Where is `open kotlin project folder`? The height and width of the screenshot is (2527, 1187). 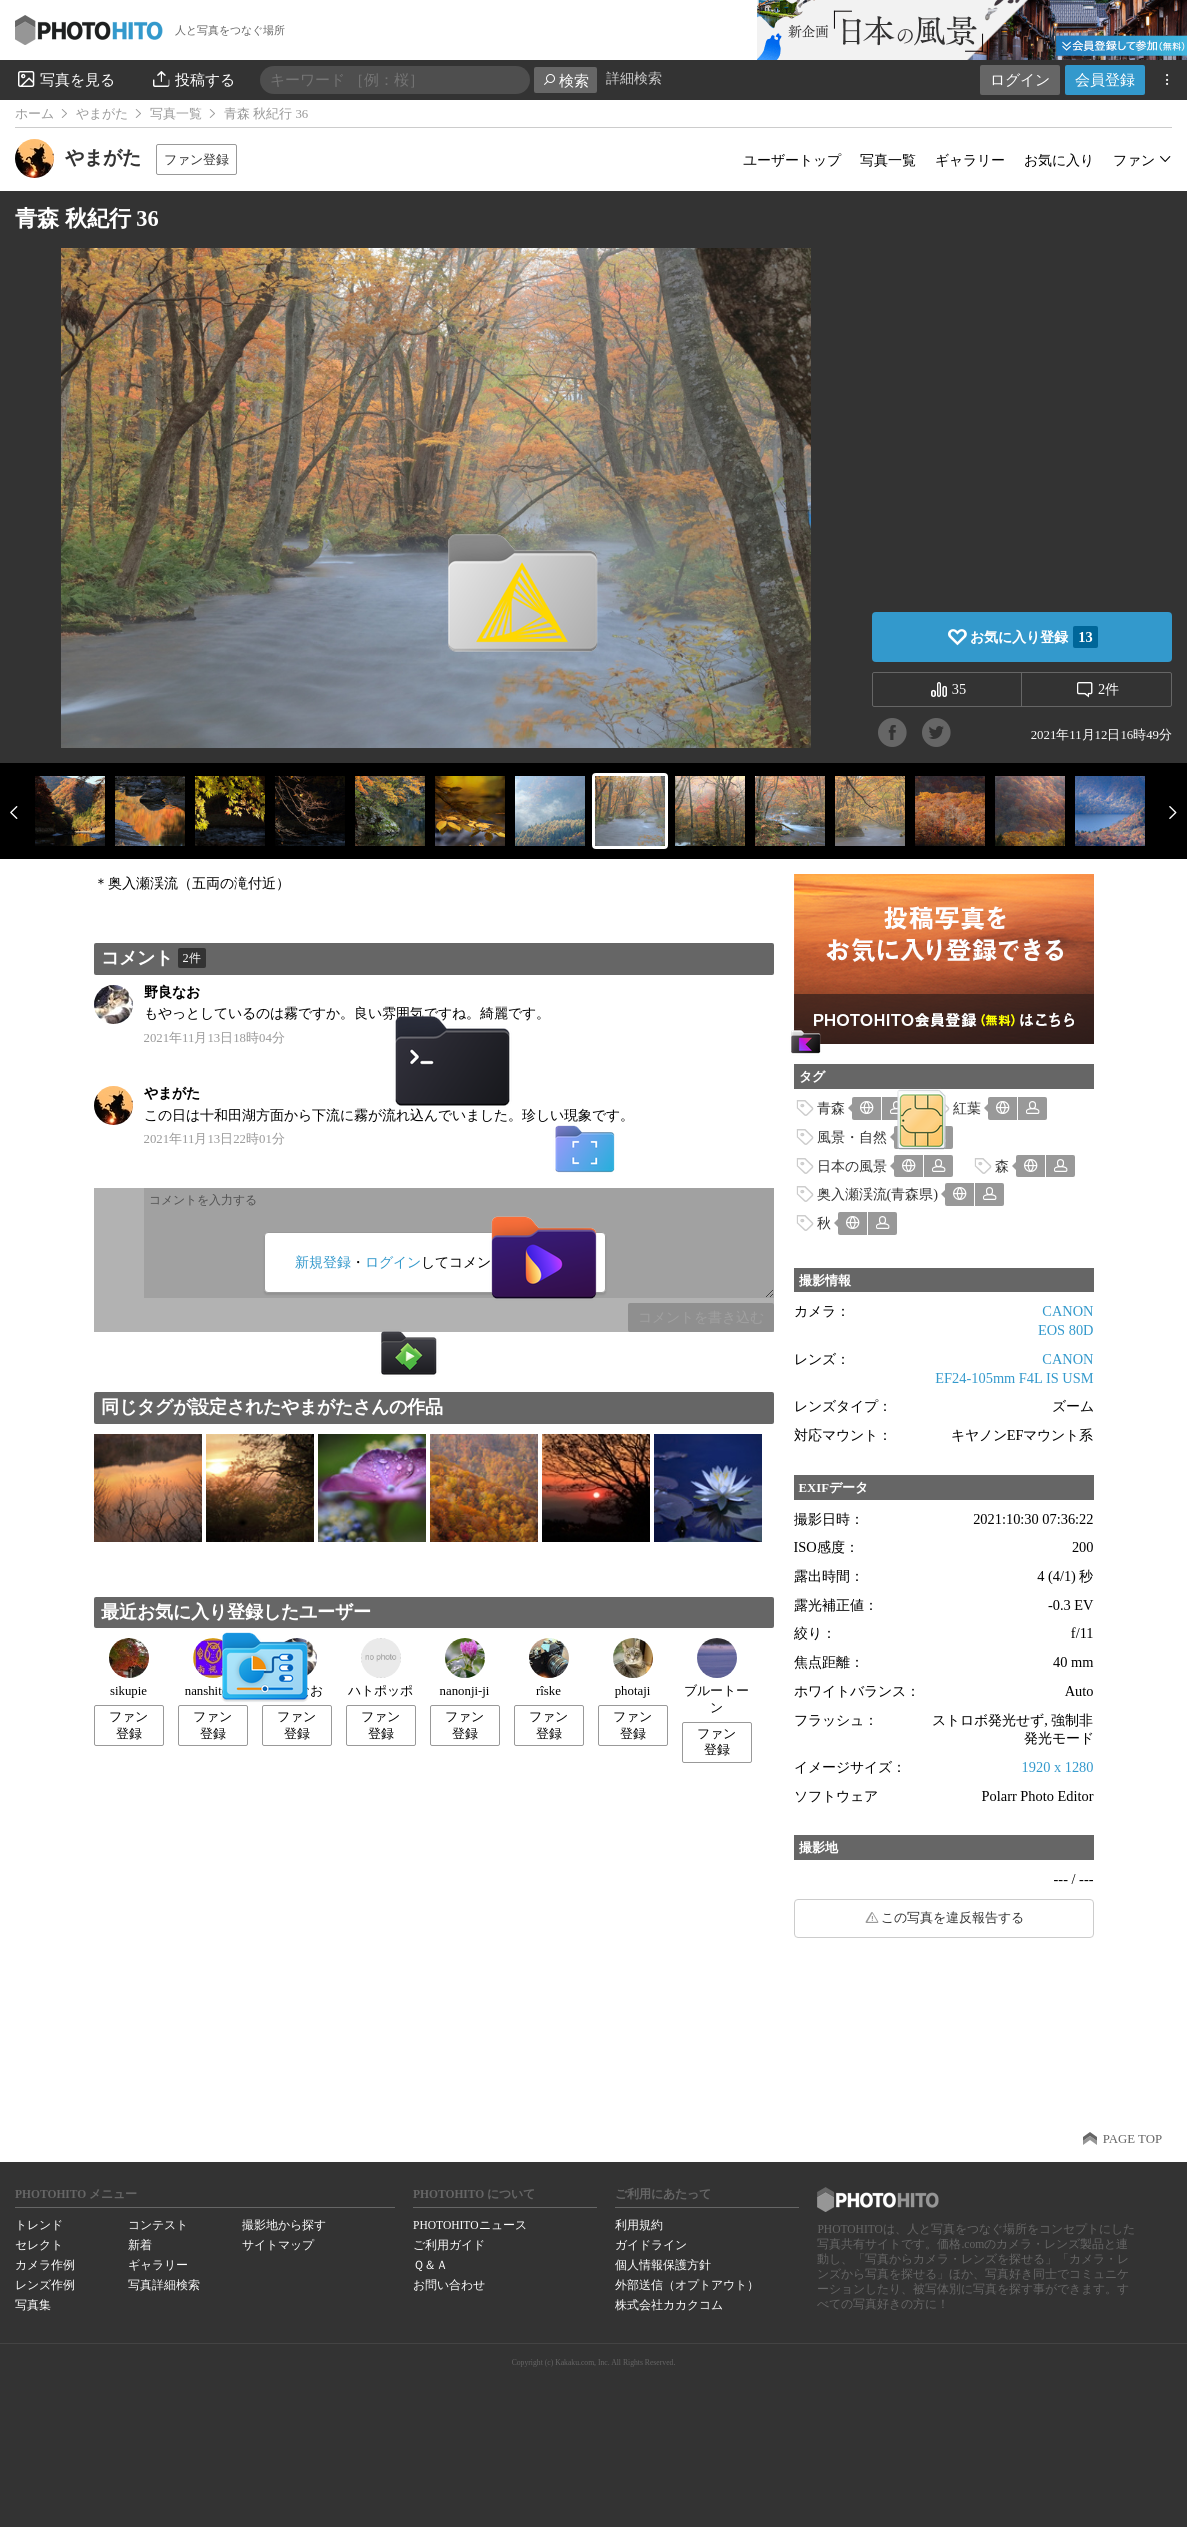
open kotlin project folder is located at coordinates (805, 1042).